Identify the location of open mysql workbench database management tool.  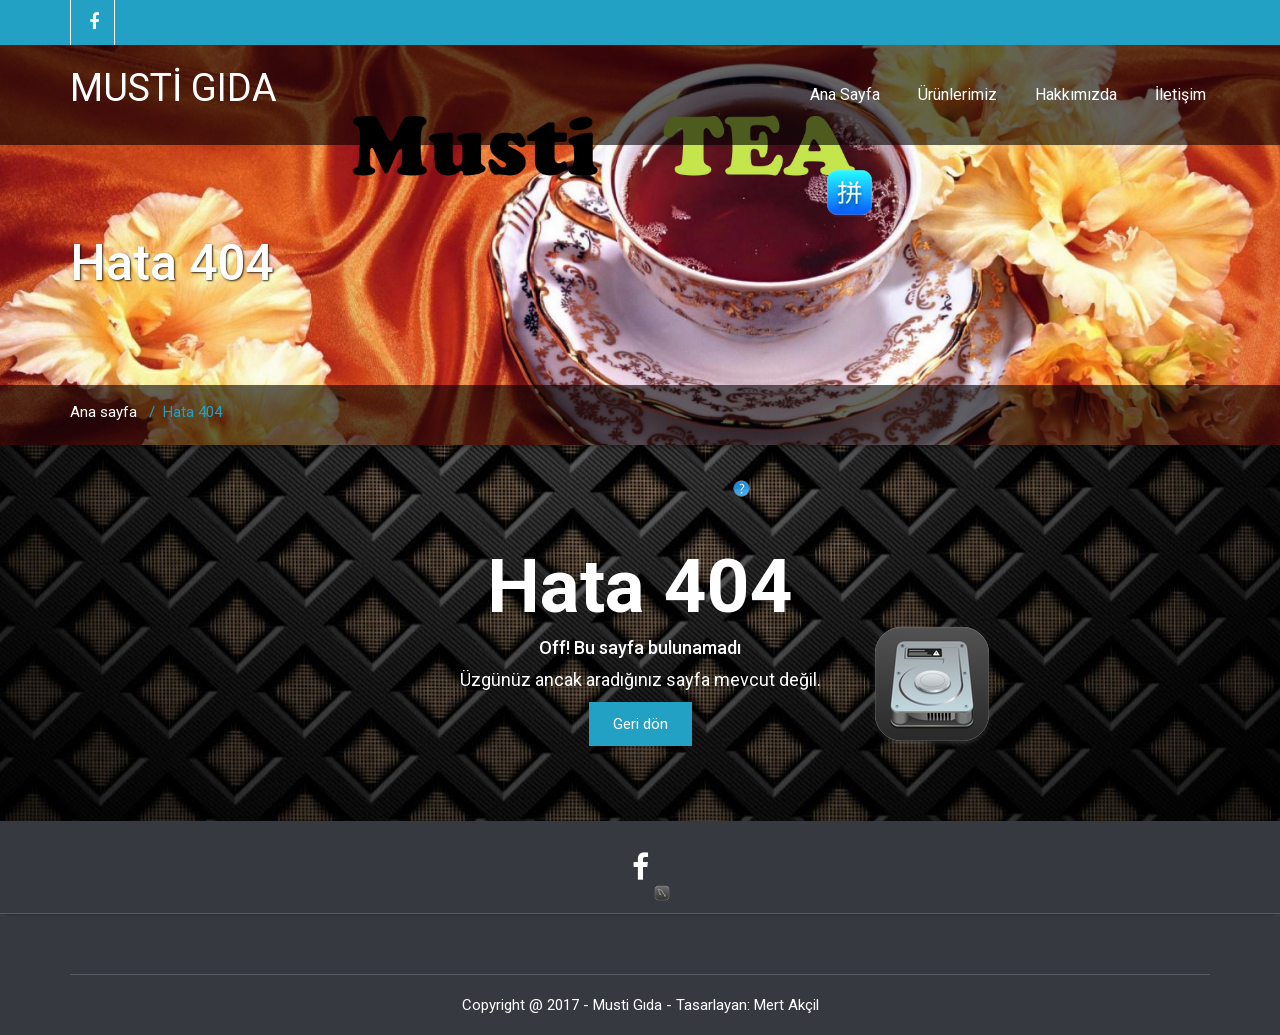
(662, 893).